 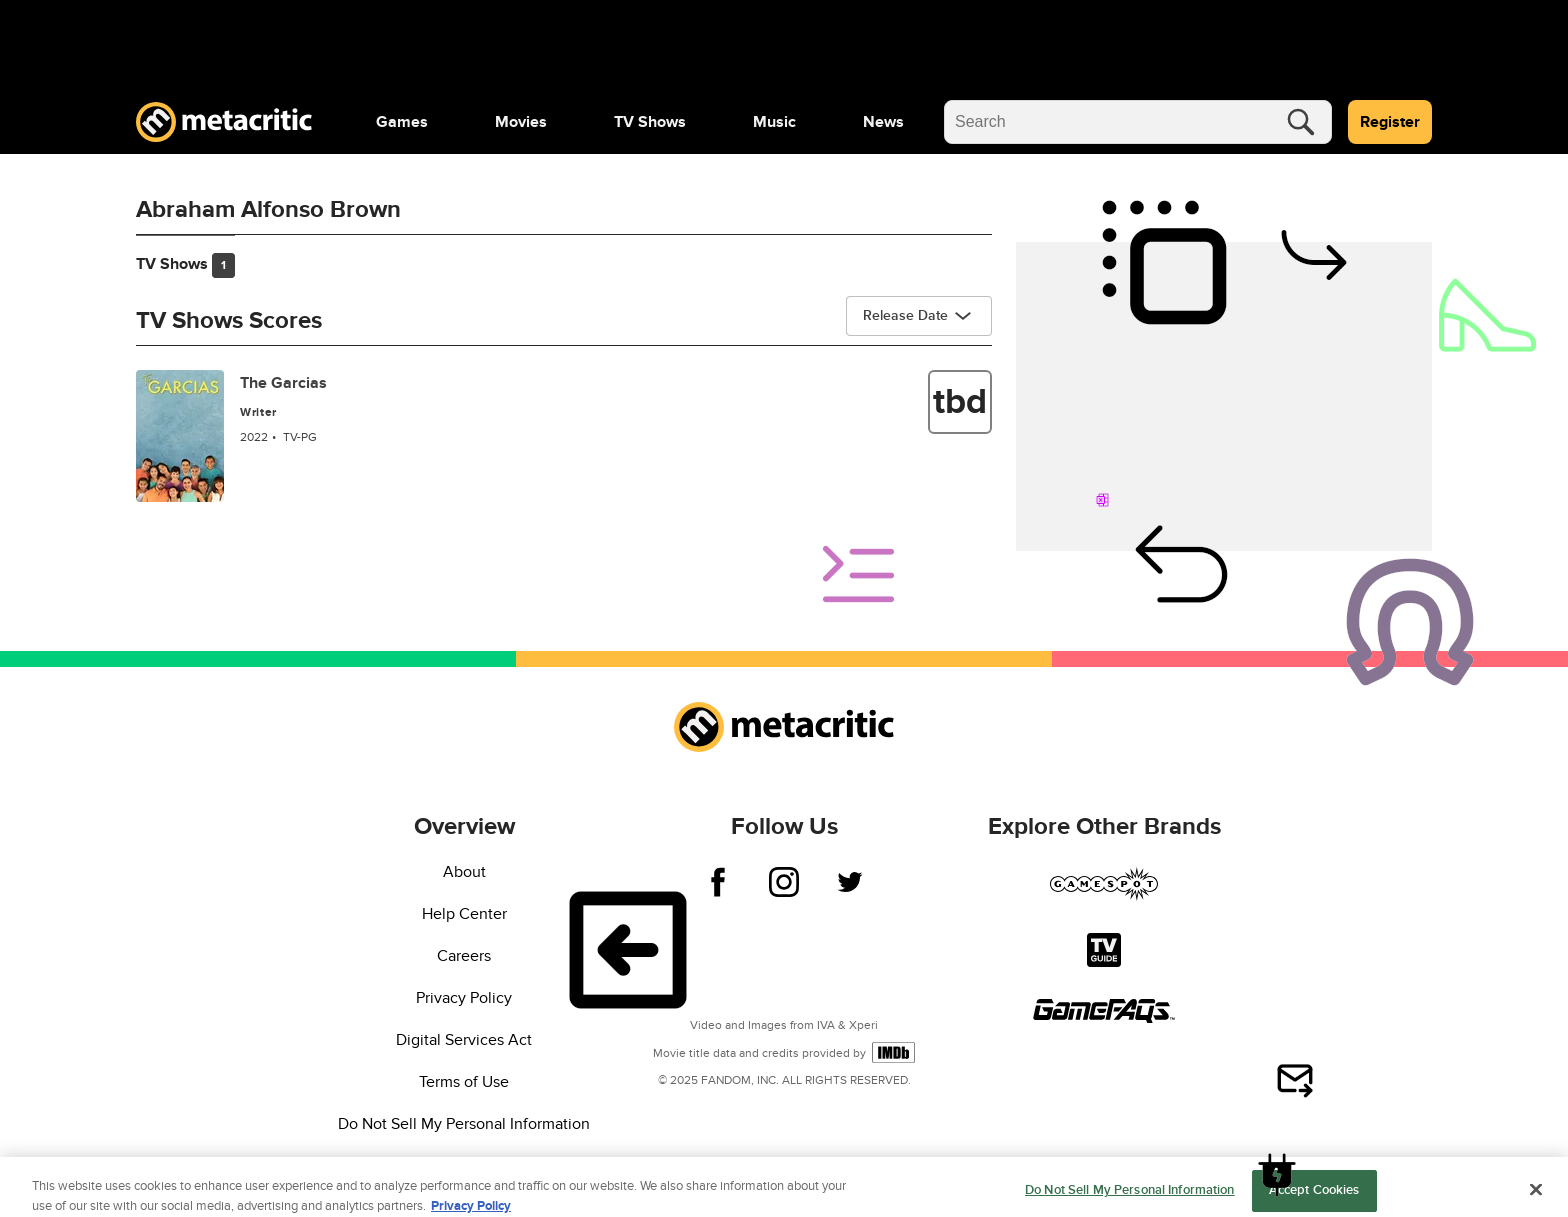 I want to click on go back to the previous screen, so click(x=628, y=950).